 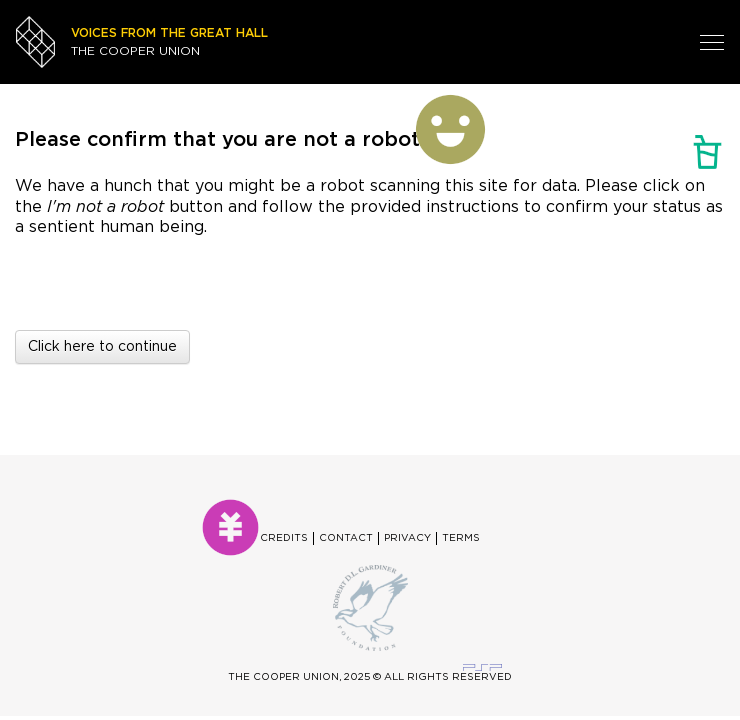 What do you see at coordinates (482, 667) in the screenshot?
I see `playstation portable (PSP) brand logo` at bounding box center [482, 667].